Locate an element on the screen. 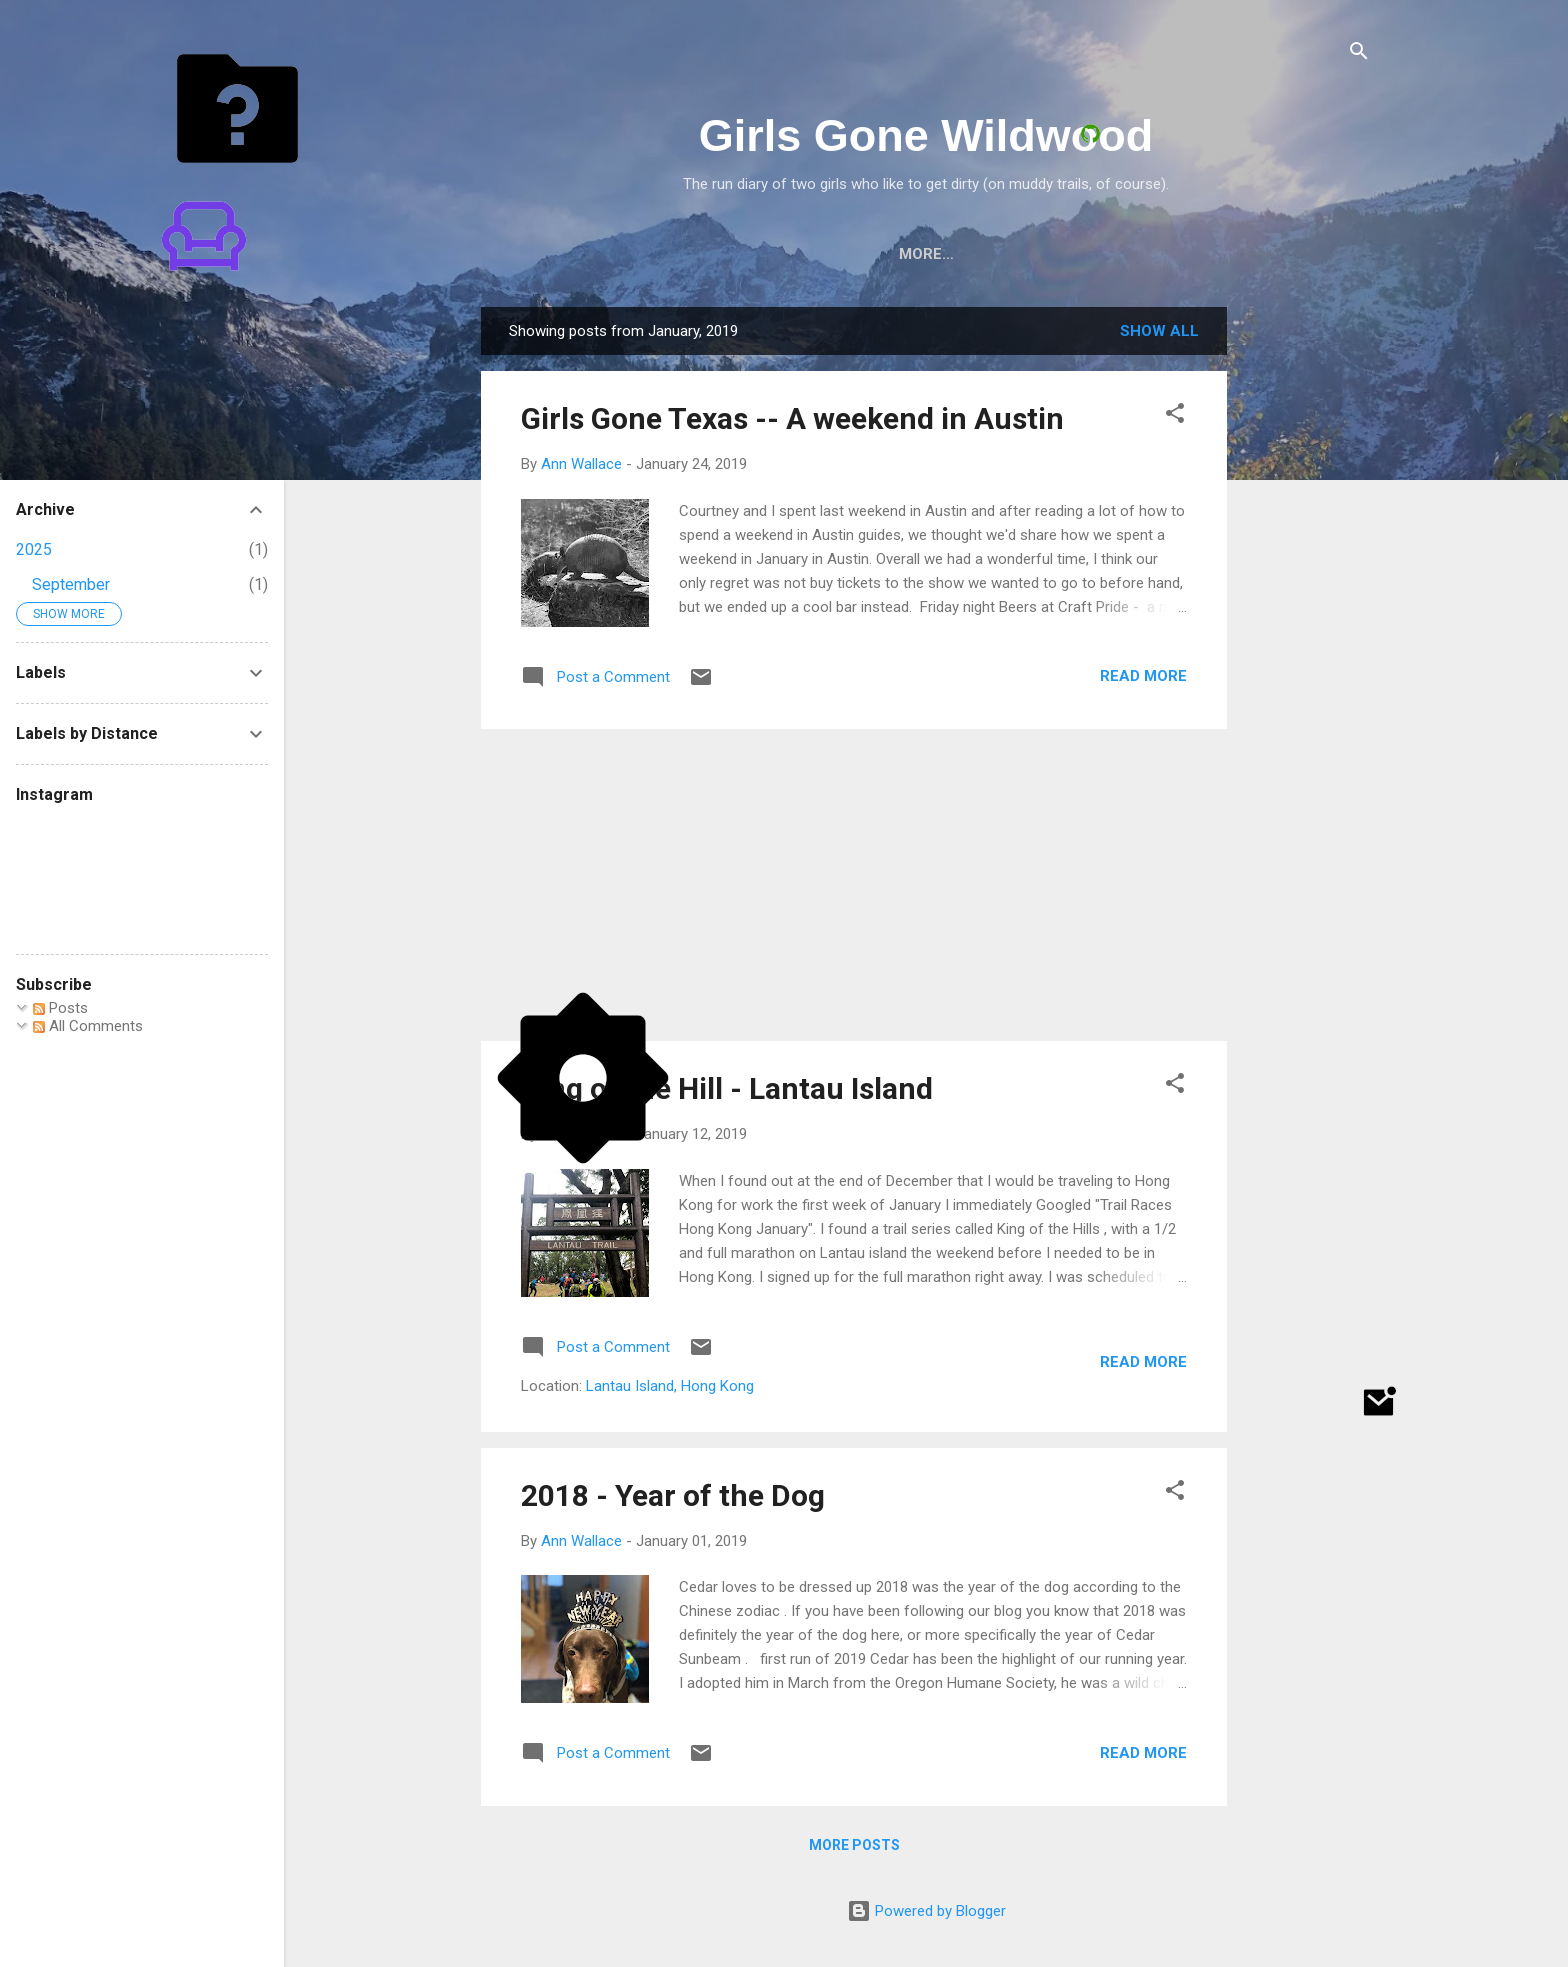 The height and width of the screenshot is (1967, 1568). indicates unread mail or messages is located at coordinates (1378, 1402).